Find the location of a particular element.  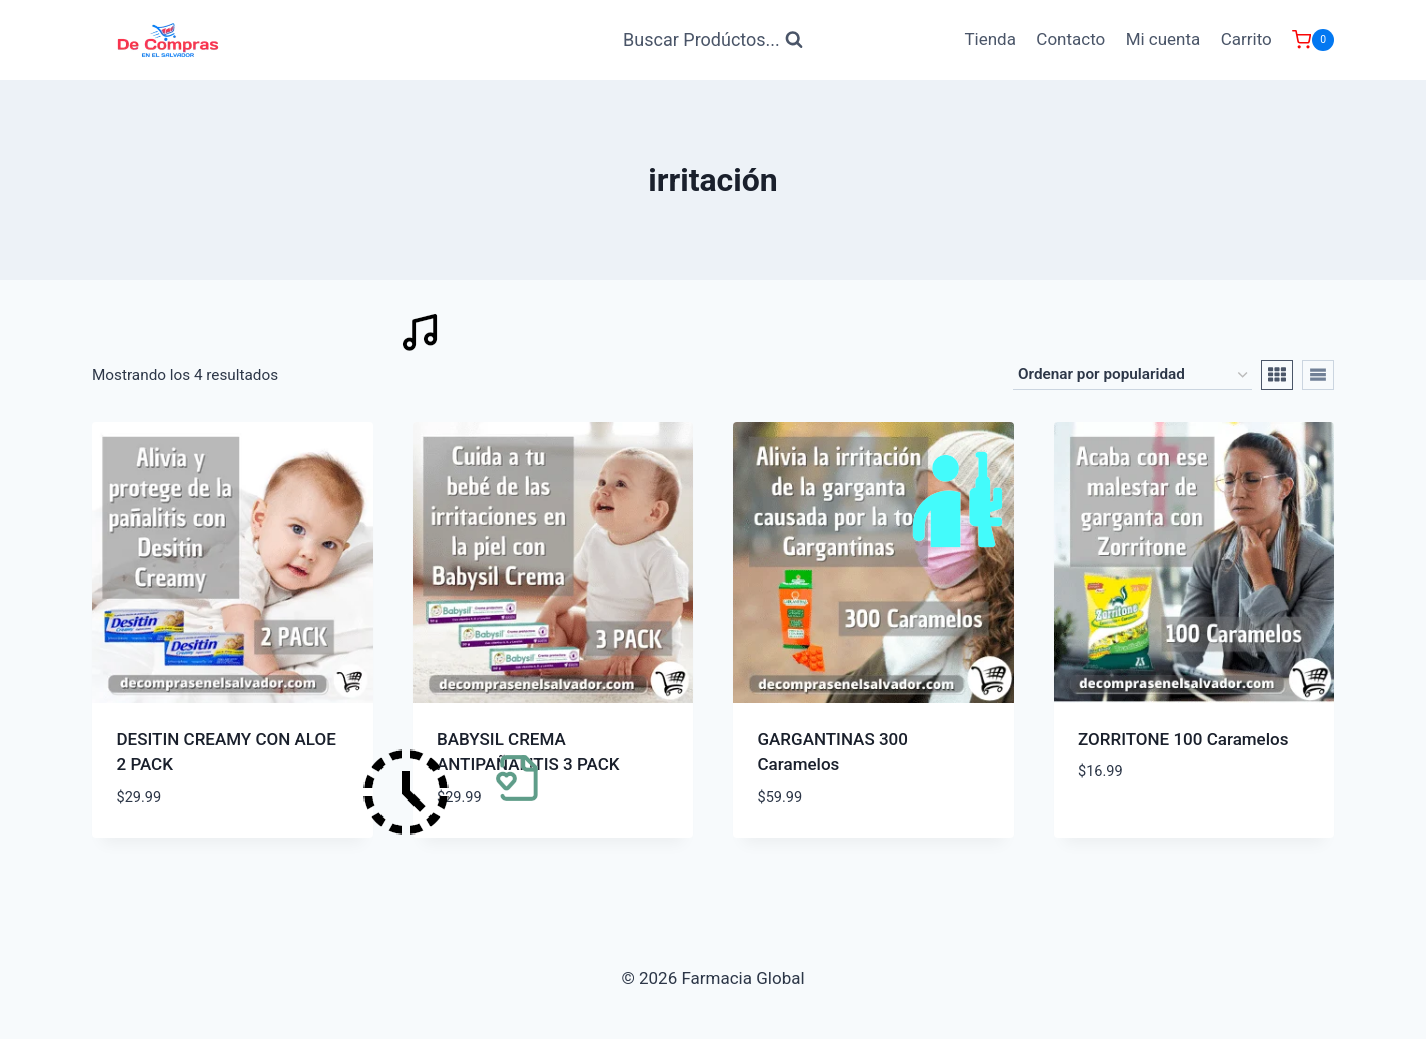

access music library or audio files is located at coordinates (422, 333).